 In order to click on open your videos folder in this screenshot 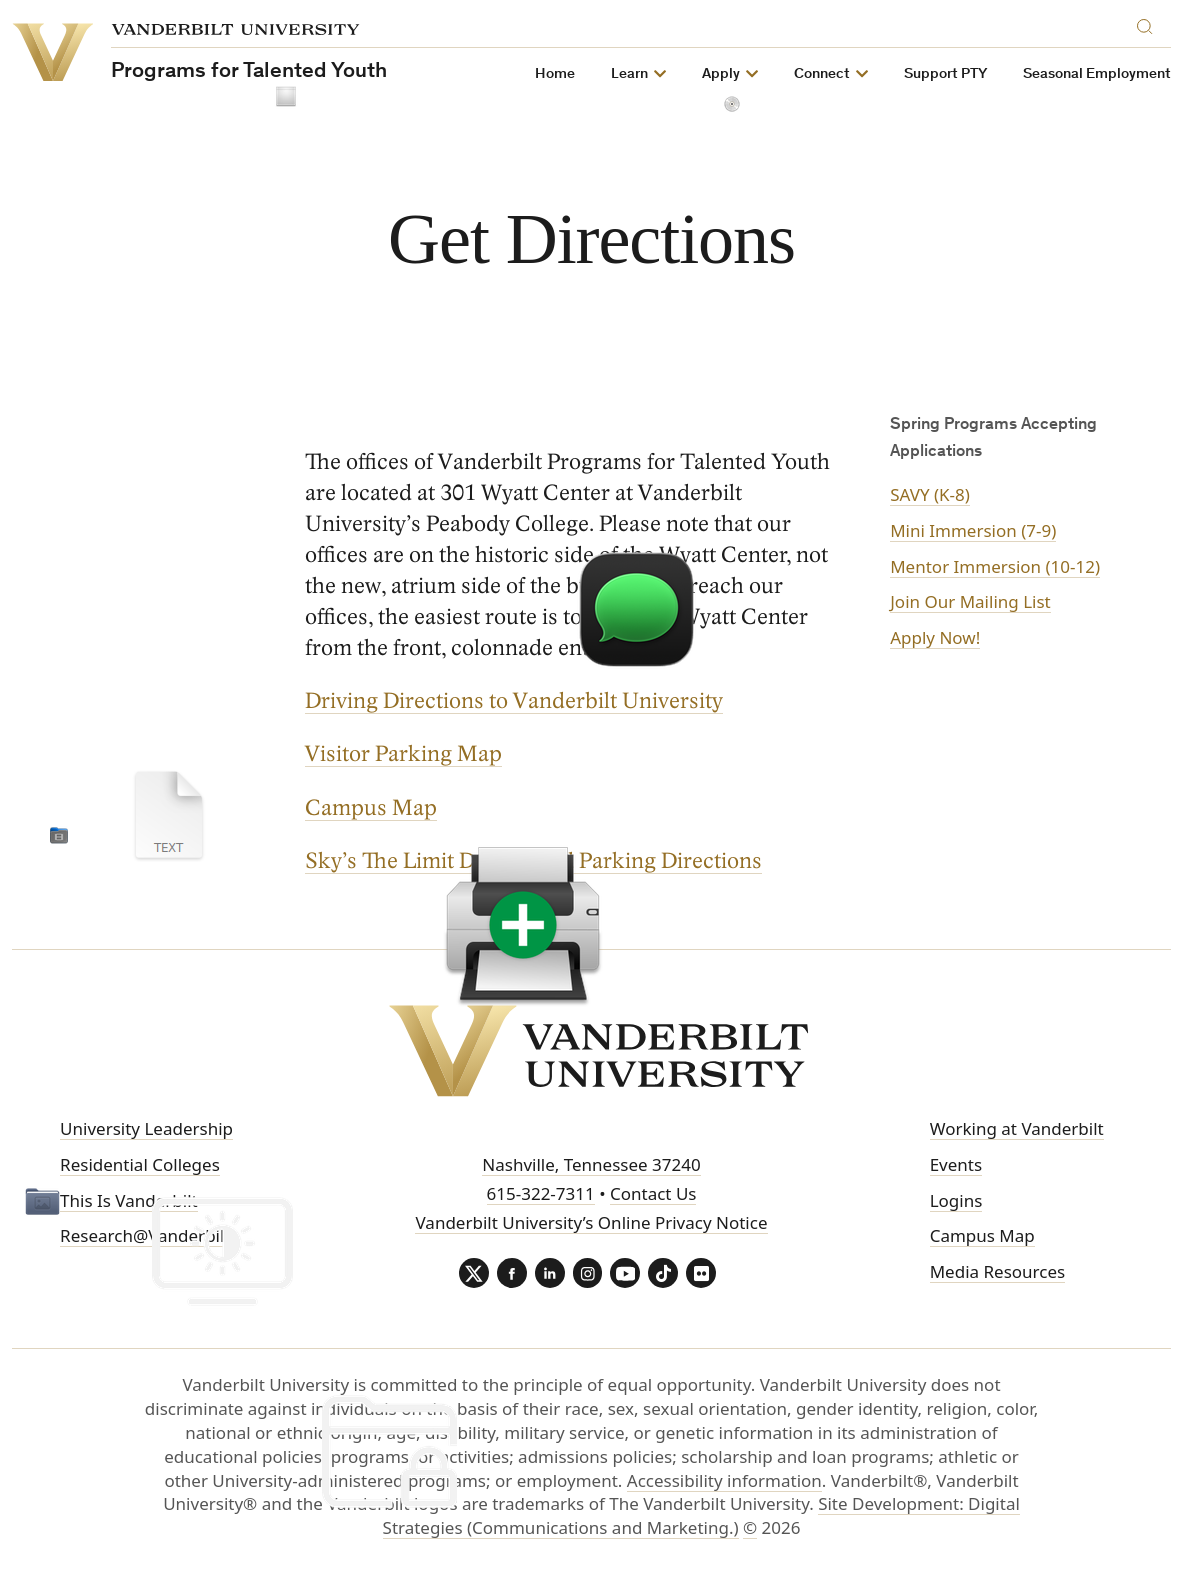, I will do `click(59, 835)`.